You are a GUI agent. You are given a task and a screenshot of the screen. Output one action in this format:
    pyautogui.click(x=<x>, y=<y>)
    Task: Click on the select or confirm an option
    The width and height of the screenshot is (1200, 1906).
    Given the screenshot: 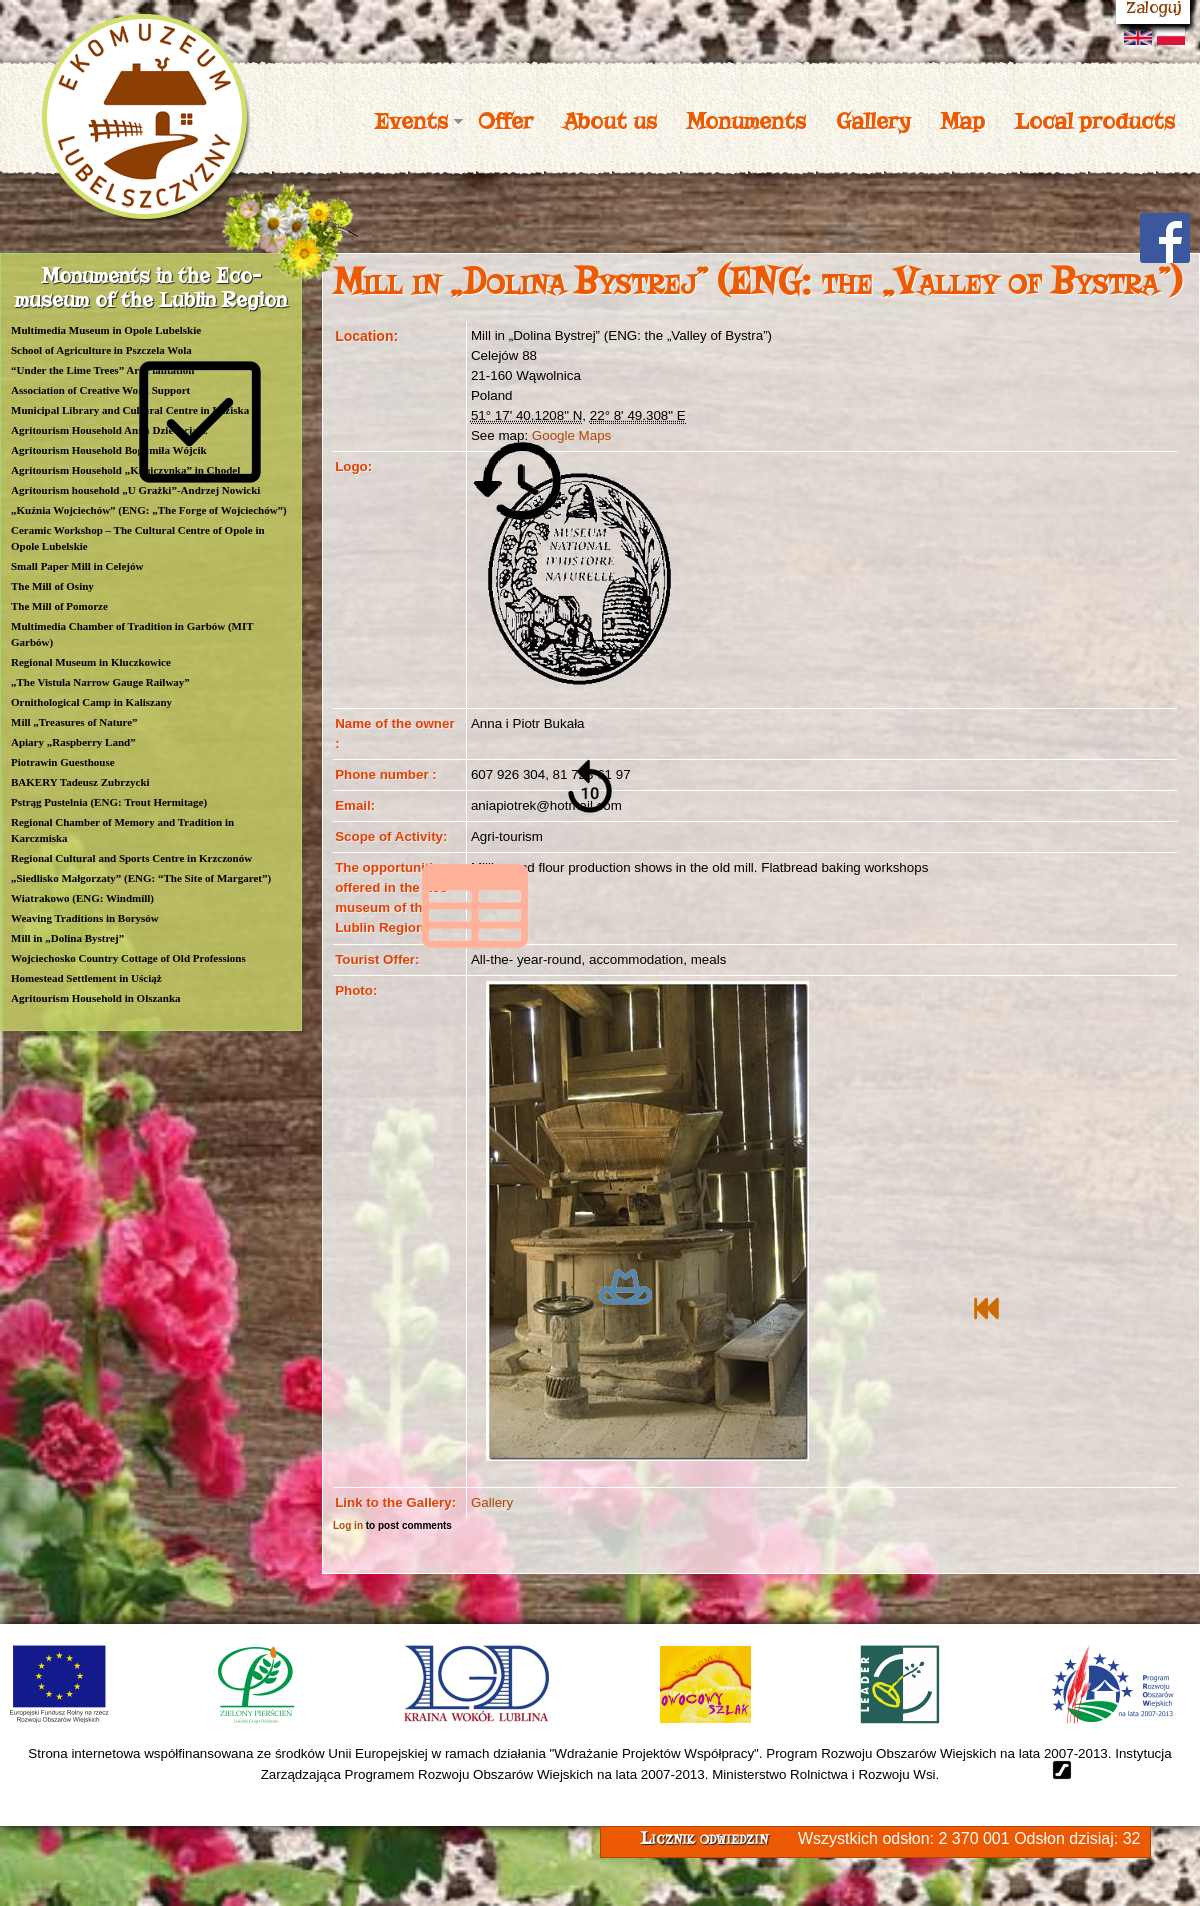 What is the action you would take?
    pyautogui.click(x=200, y=422)
    